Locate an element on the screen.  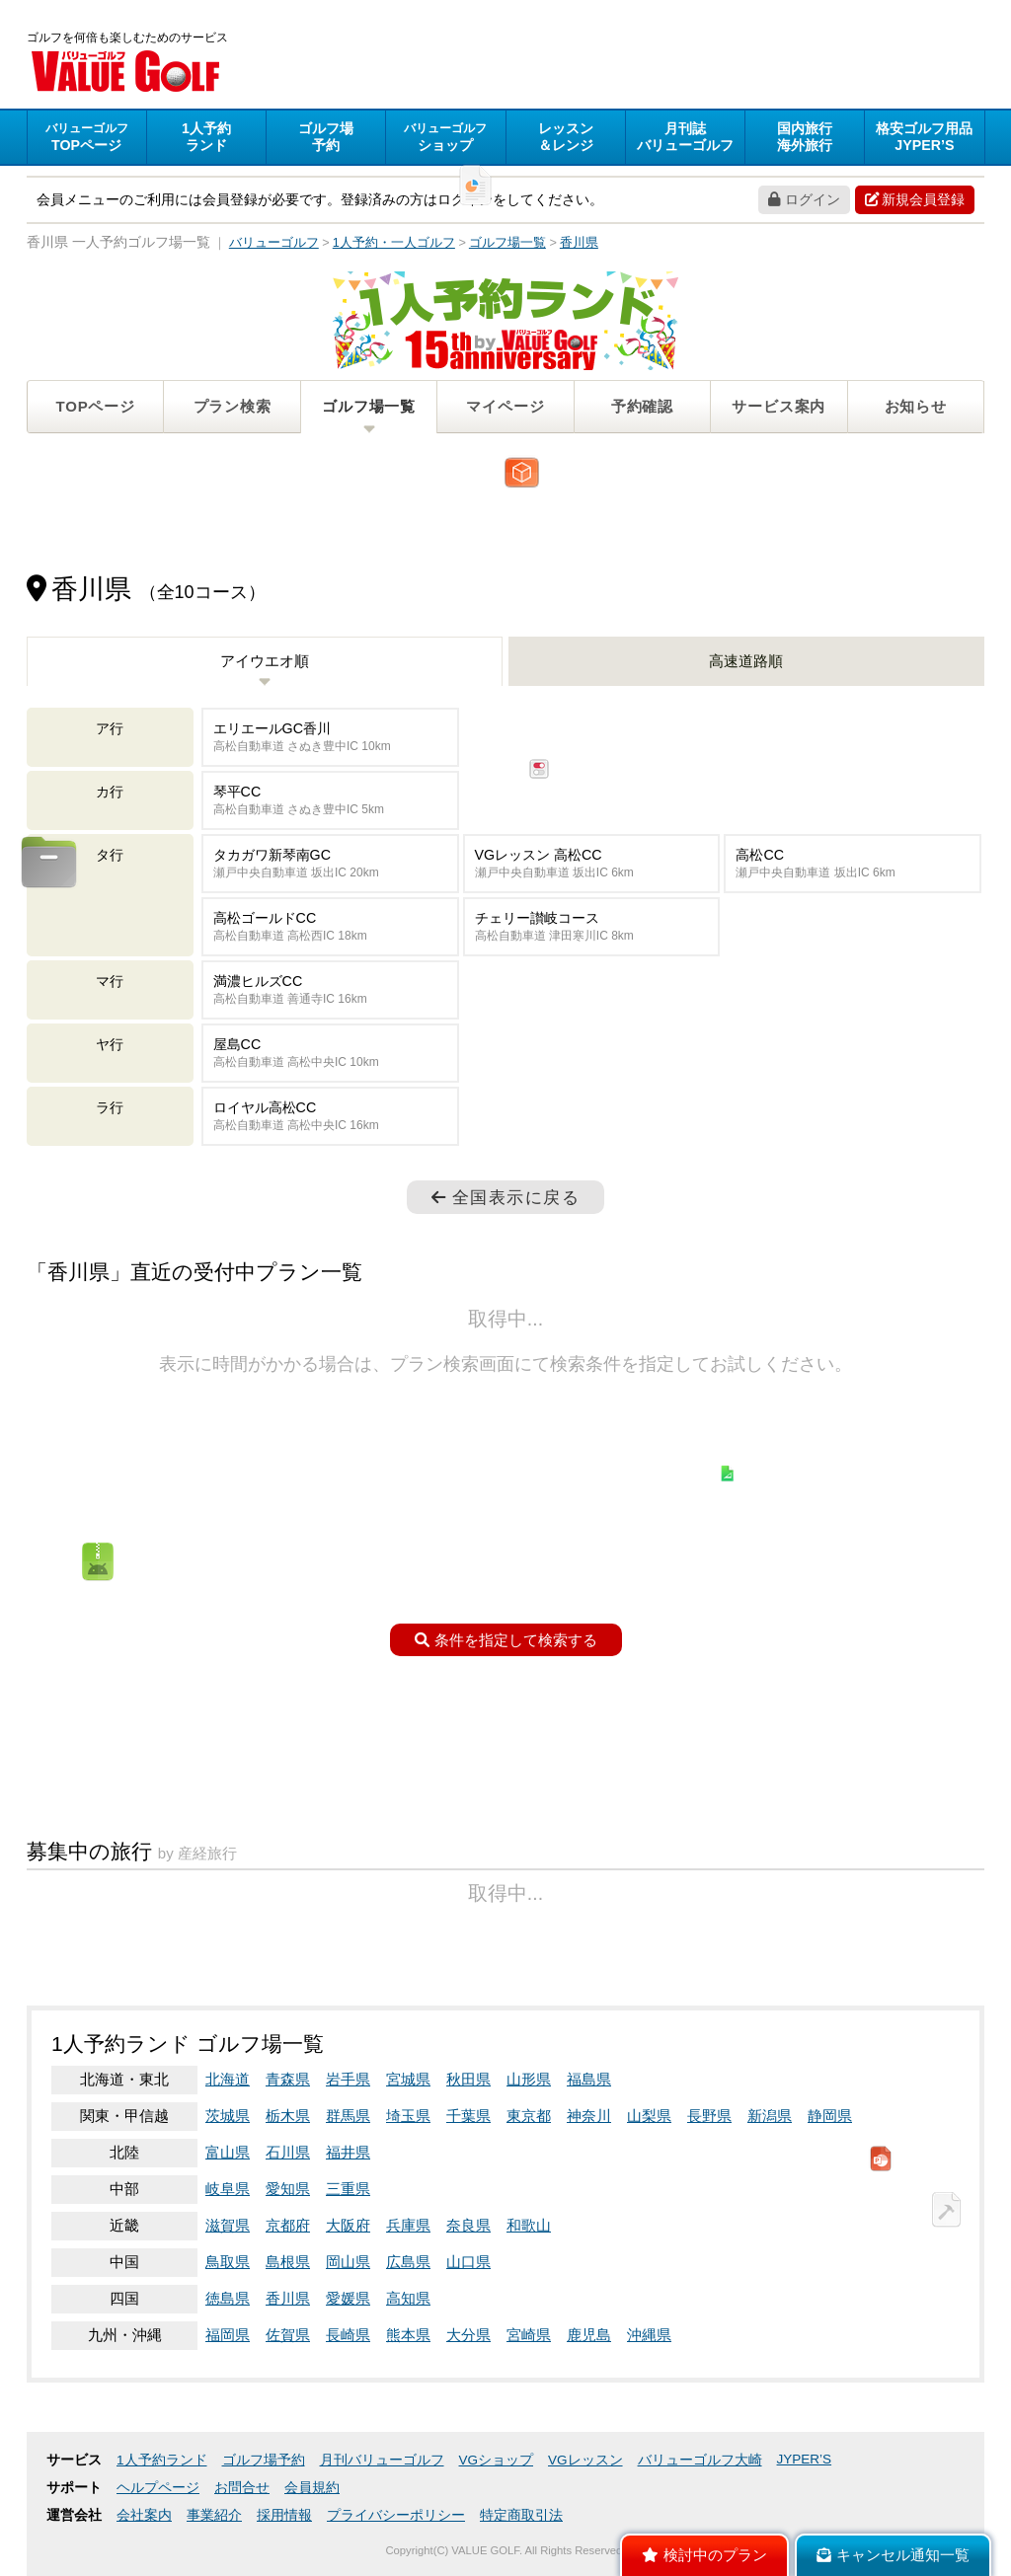
open a UI designer or interface builder file is located at coordinates (746, 1474).